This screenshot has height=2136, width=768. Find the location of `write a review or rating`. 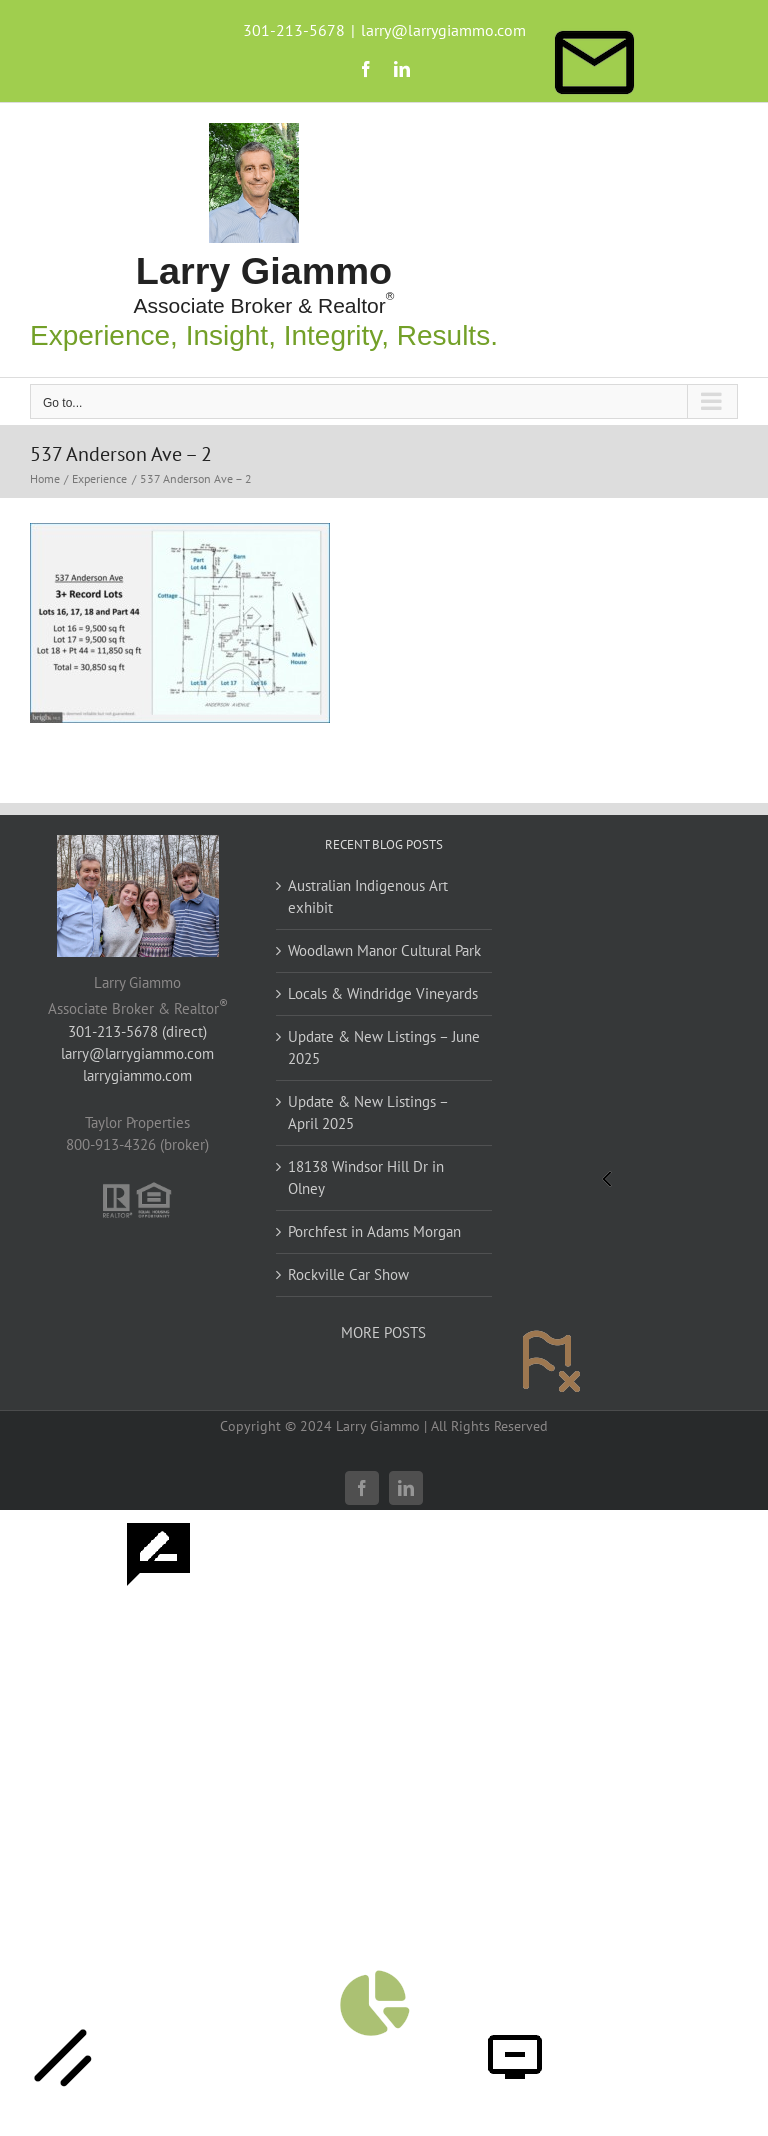

write a review or rating is located at coordinates (158, 1554).